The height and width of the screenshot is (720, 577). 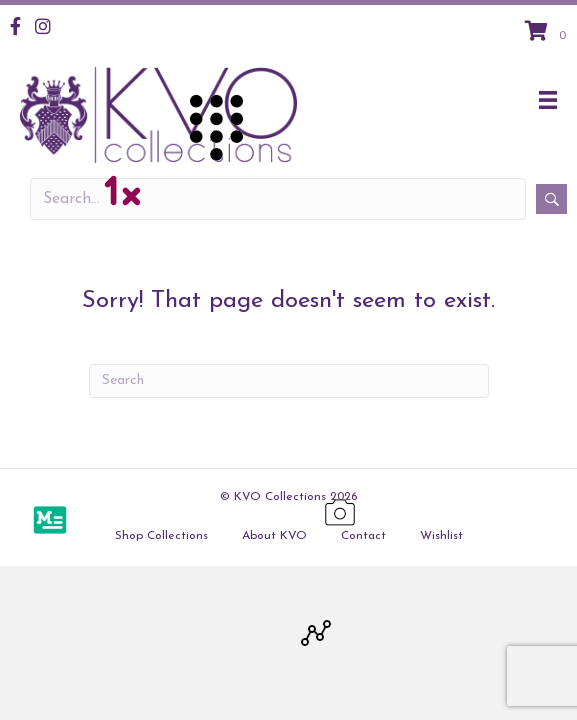 What do you see at coordinates (340, 513) in the screenshot?
I see `take a photo` at bounding box center [340, 513].